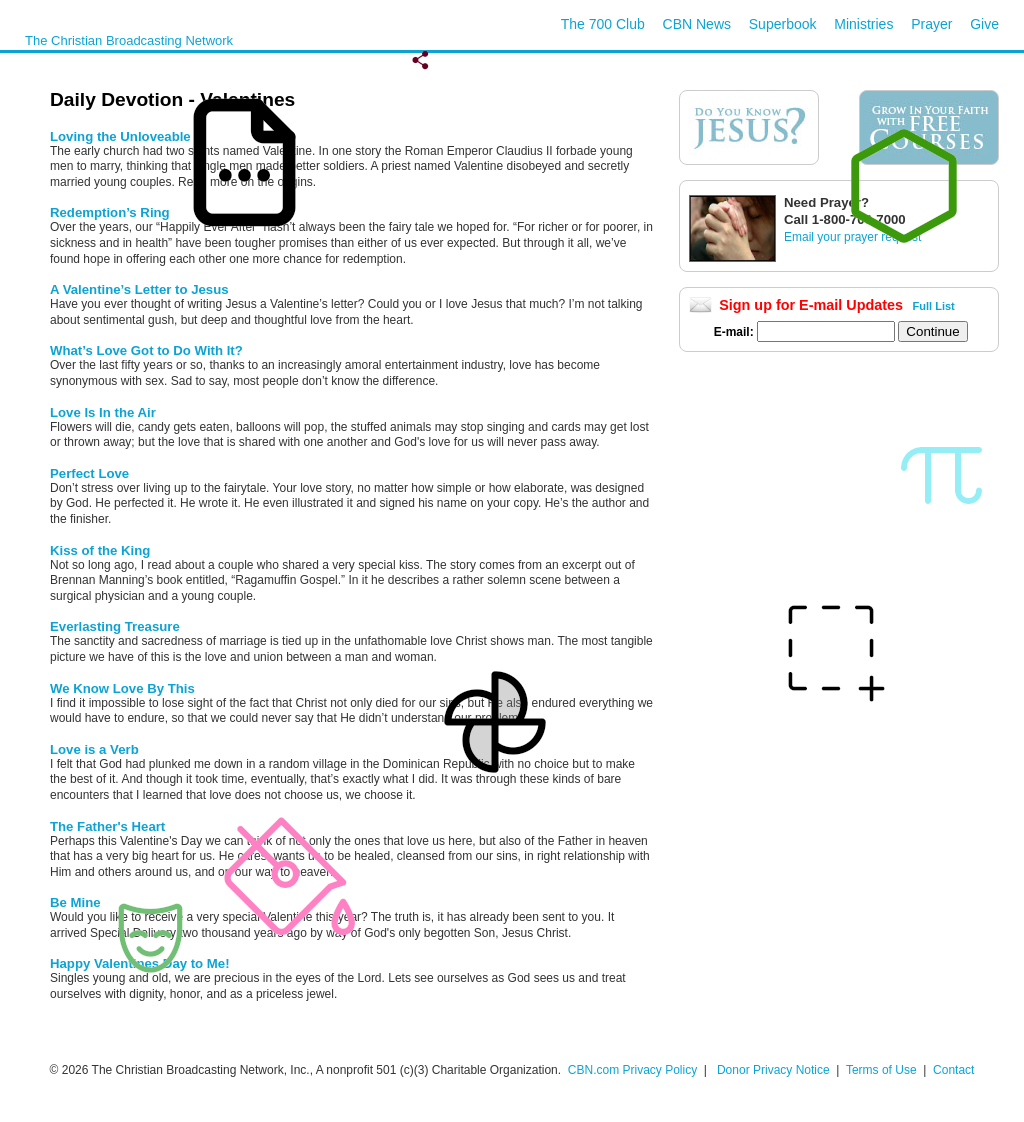  Describe the element at coordinates (150, 935) in the screenshot. I see `access theater or entertainment mode` at that location.